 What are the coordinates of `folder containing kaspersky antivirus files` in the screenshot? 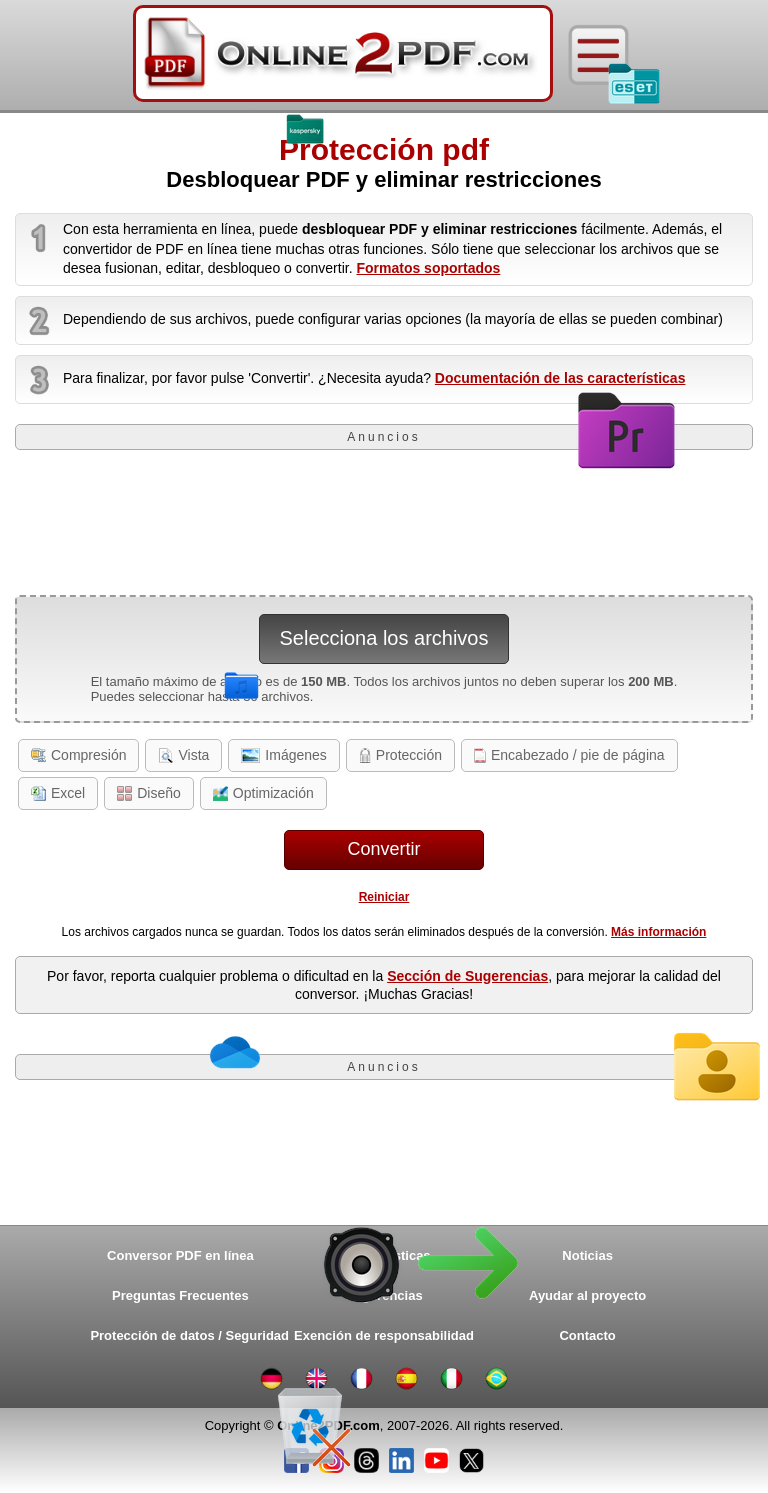 It's located at (305, 130).